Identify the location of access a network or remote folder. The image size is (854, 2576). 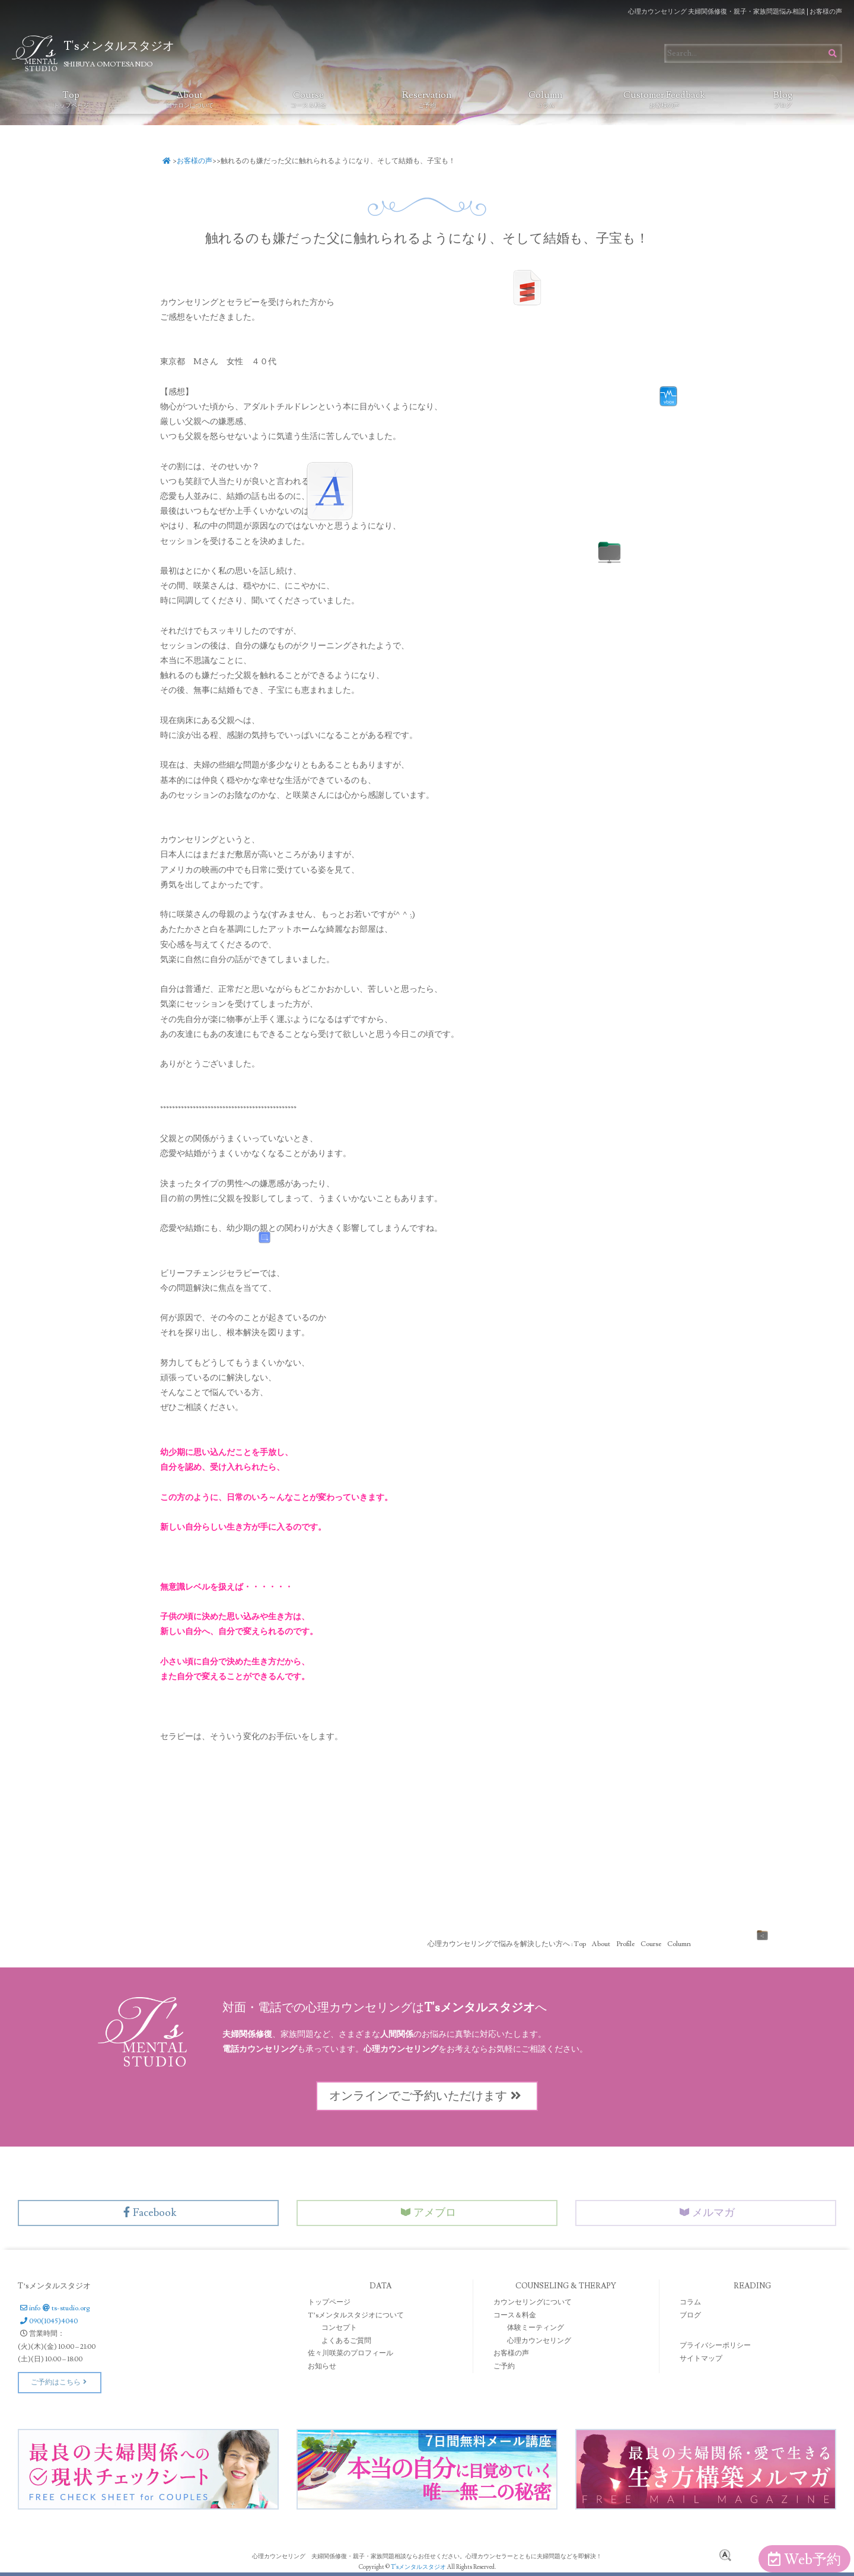
(609, 552).